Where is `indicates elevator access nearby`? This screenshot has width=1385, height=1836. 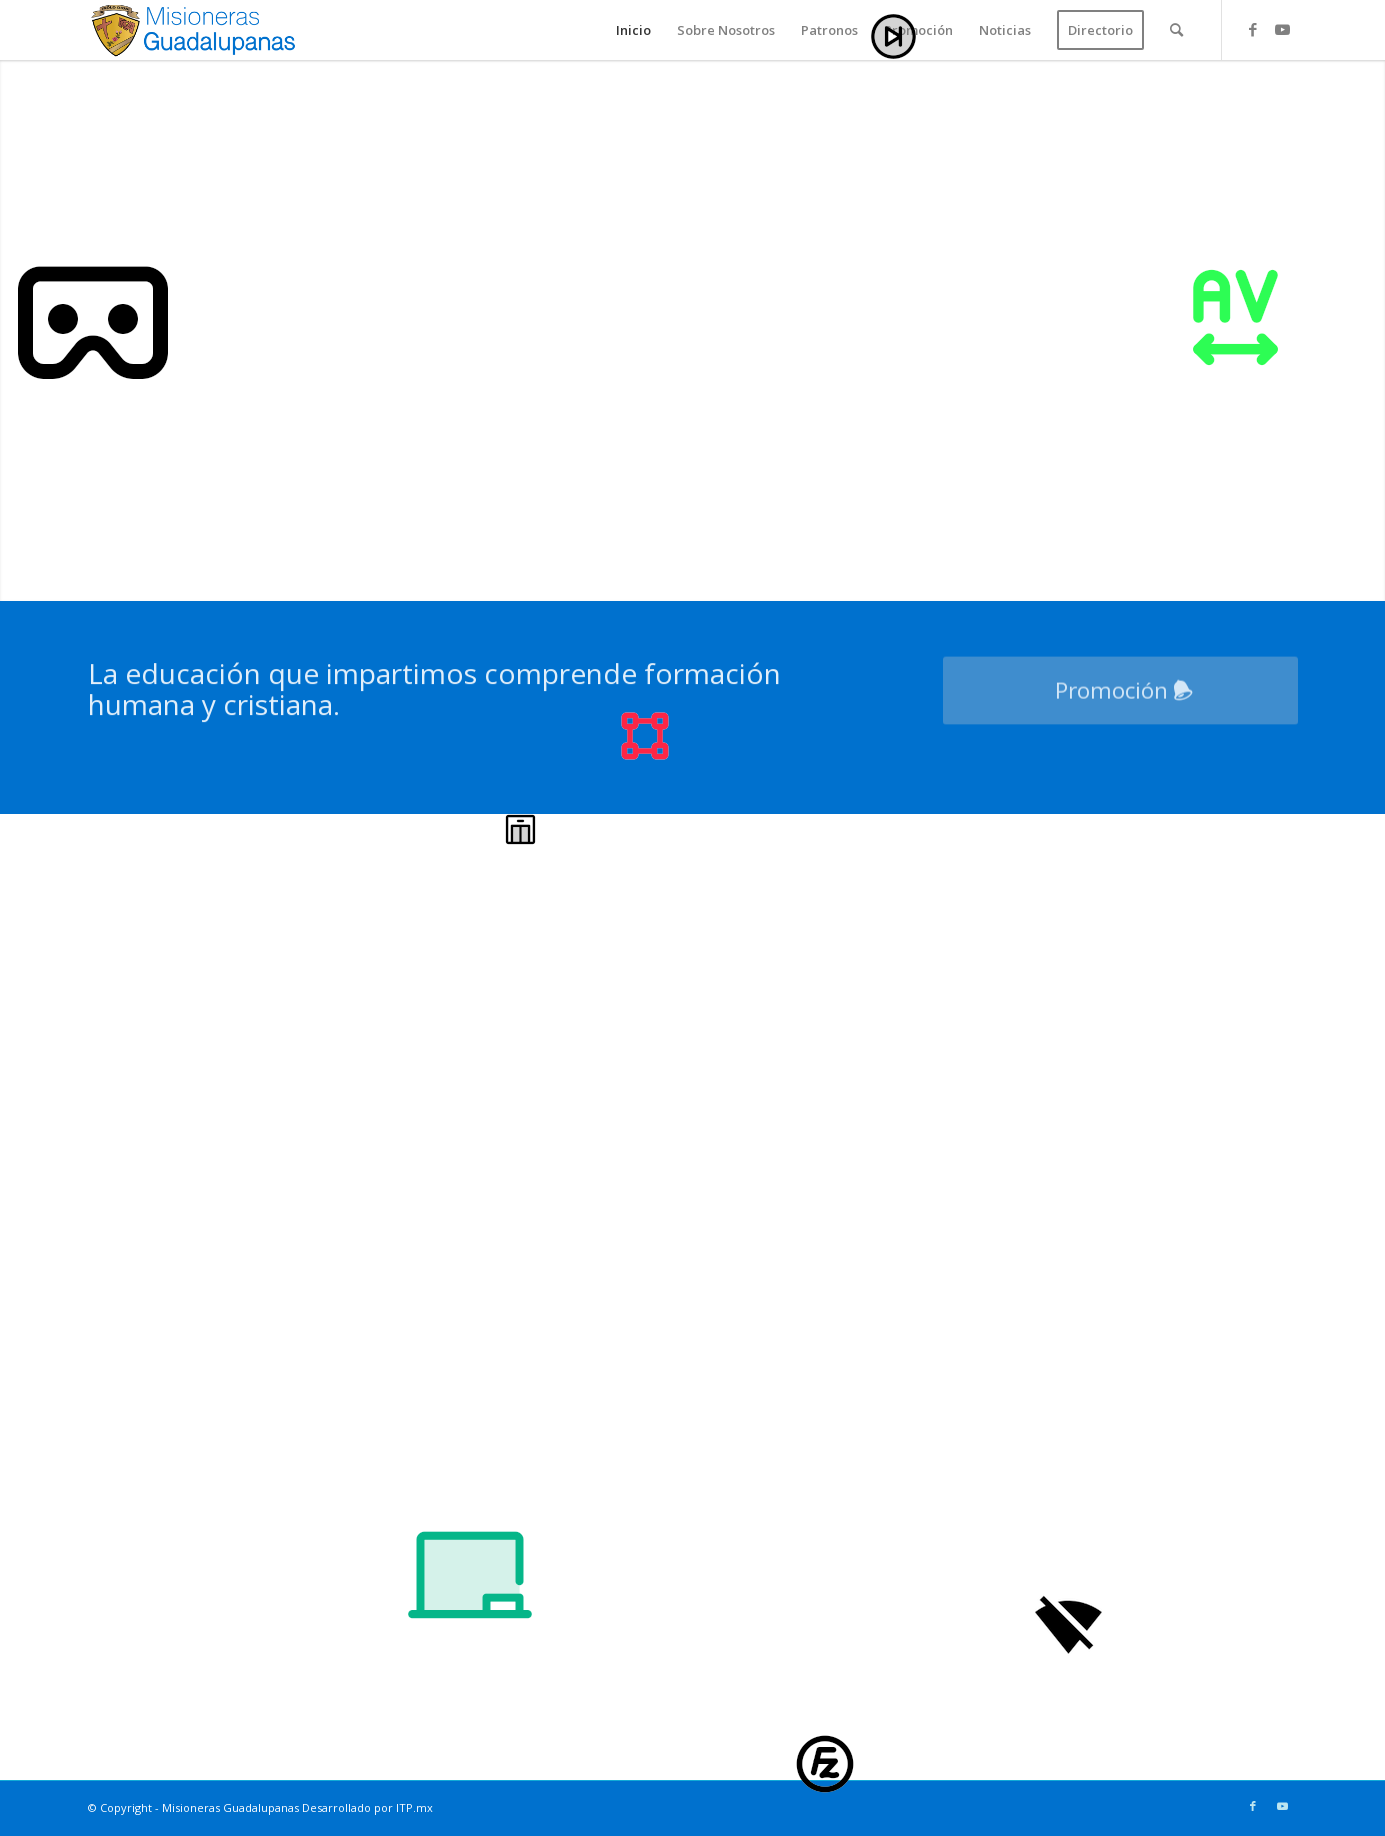
indicates elevator access nearby is located at coordinates (520, 829).